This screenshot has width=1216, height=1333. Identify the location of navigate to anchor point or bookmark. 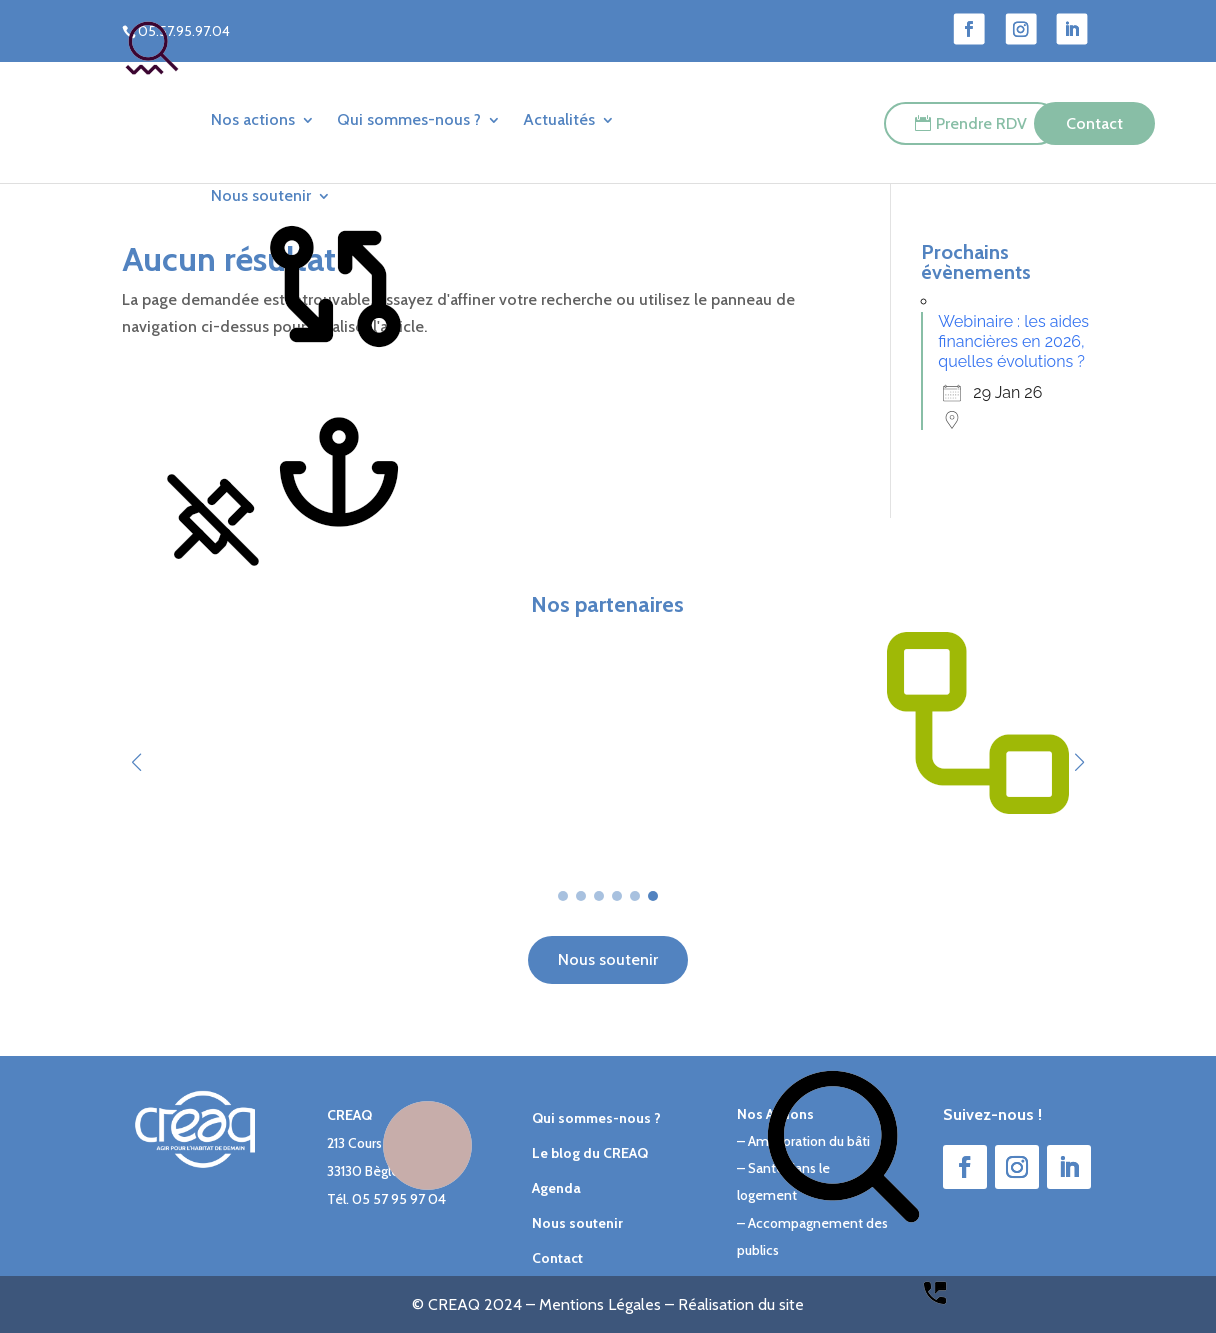
(339, 472).